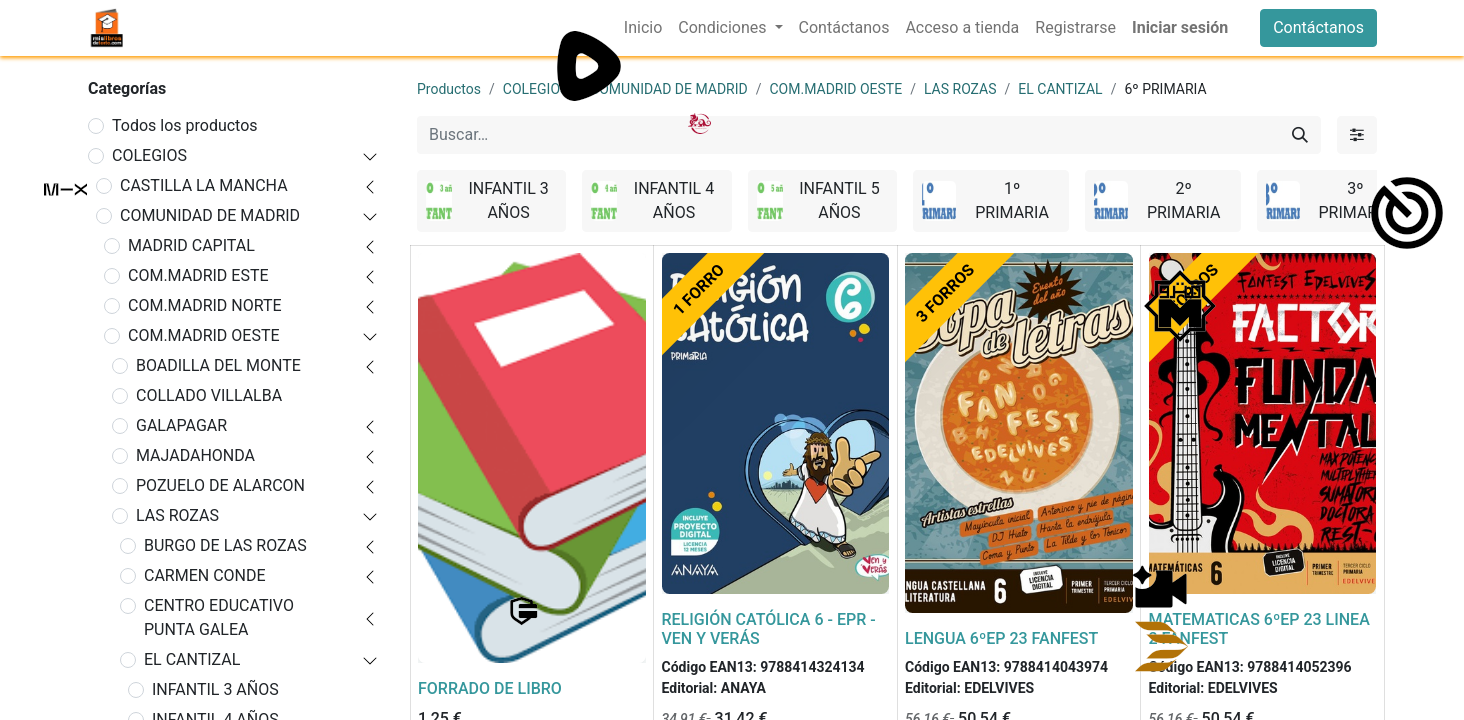  I want to click on enable AI-powered video features, so click(1161, 589).